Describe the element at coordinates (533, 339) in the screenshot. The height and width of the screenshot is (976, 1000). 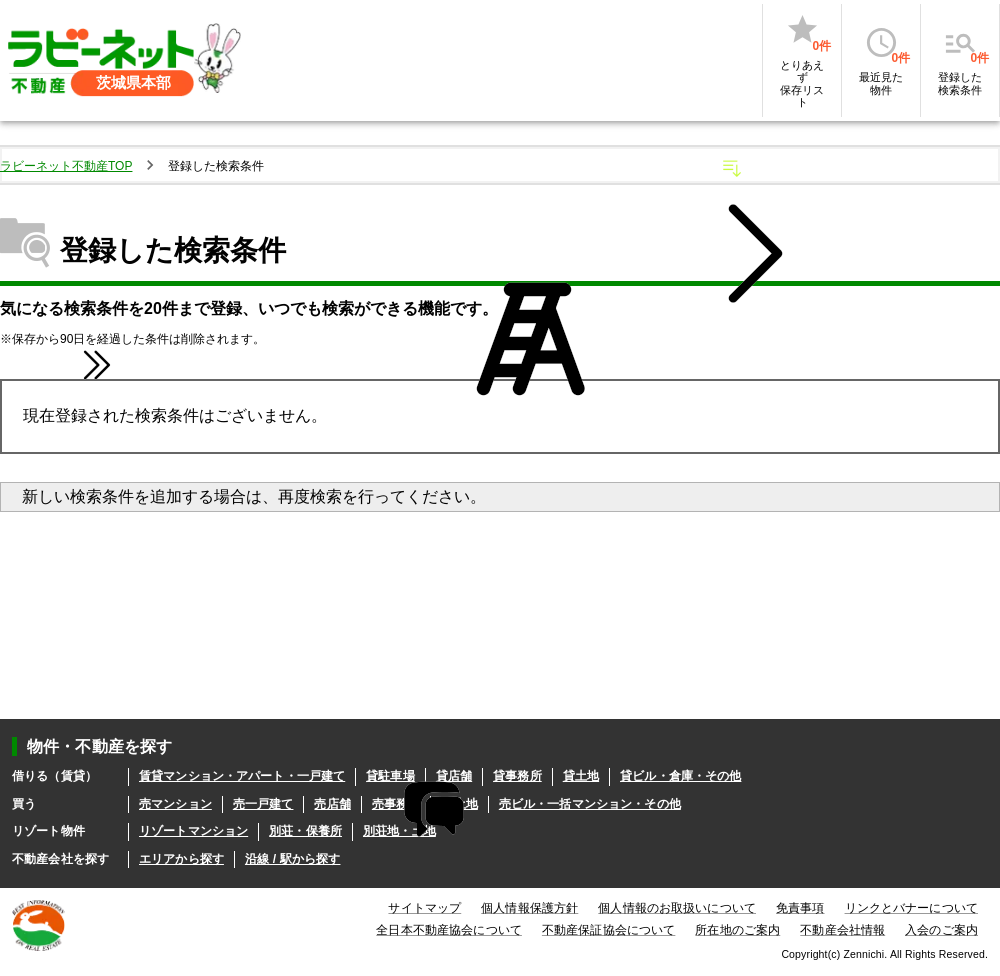
I see `access tools or equipment section` at that location.